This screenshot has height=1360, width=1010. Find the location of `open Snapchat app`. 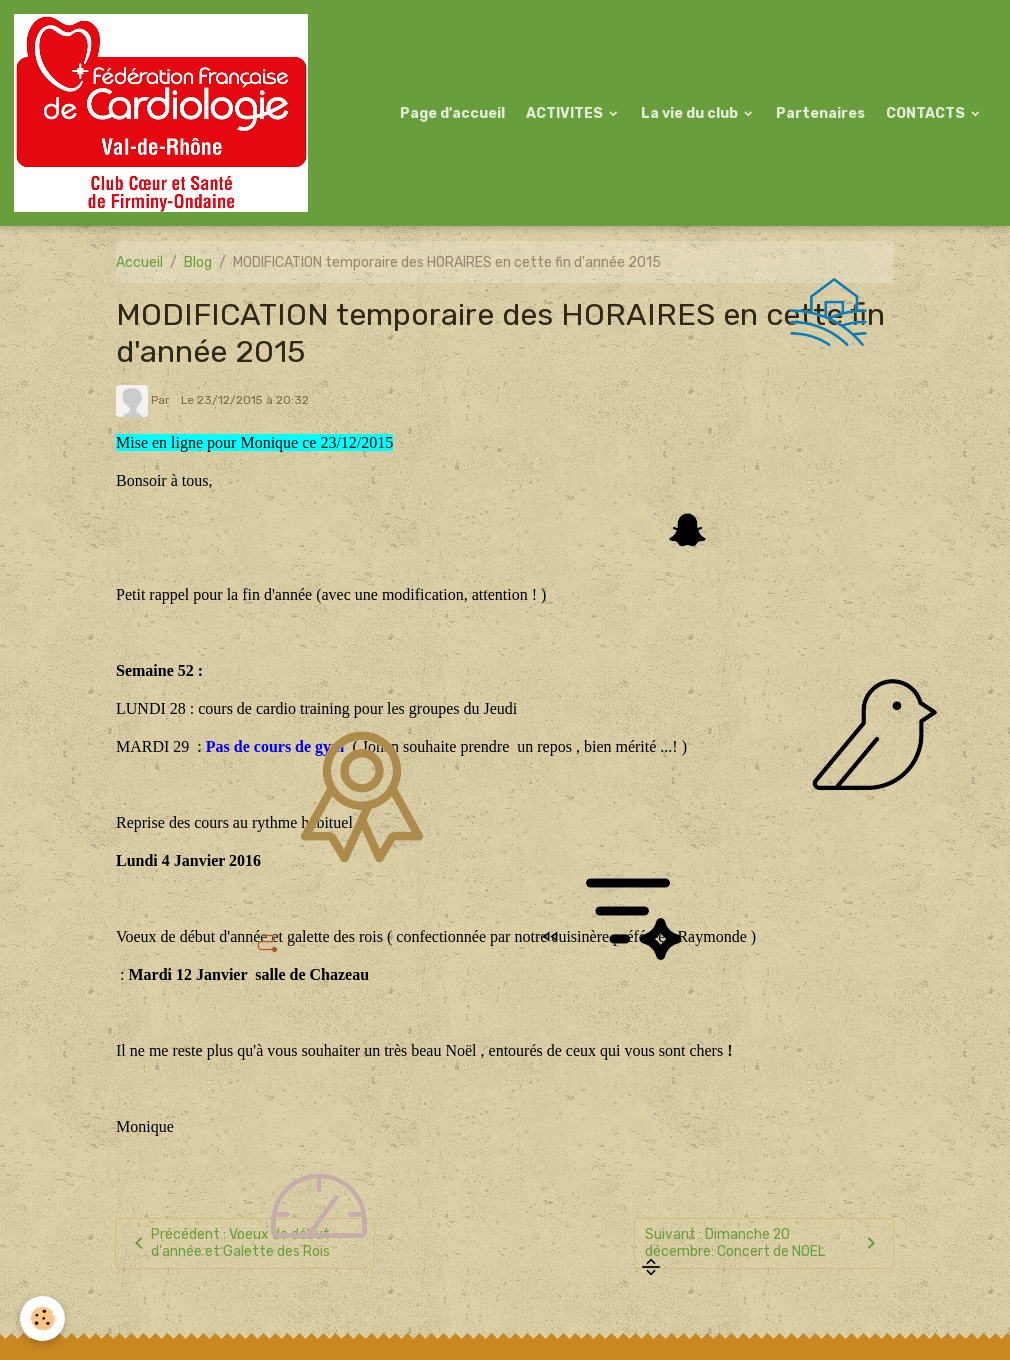

open Snapchat app is located at coordinates (687, 530).